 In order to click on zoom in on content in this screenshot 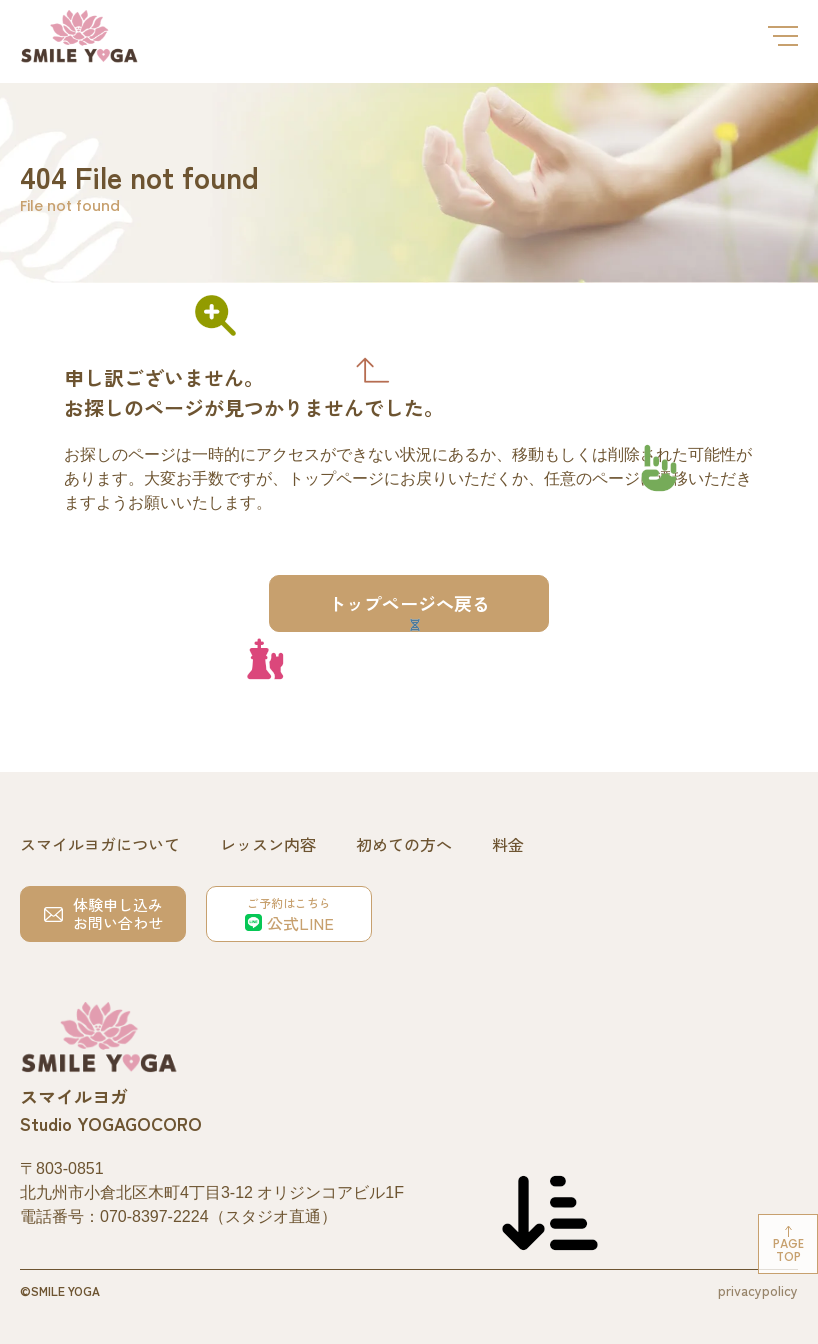, I will do `click(215, 315)`.